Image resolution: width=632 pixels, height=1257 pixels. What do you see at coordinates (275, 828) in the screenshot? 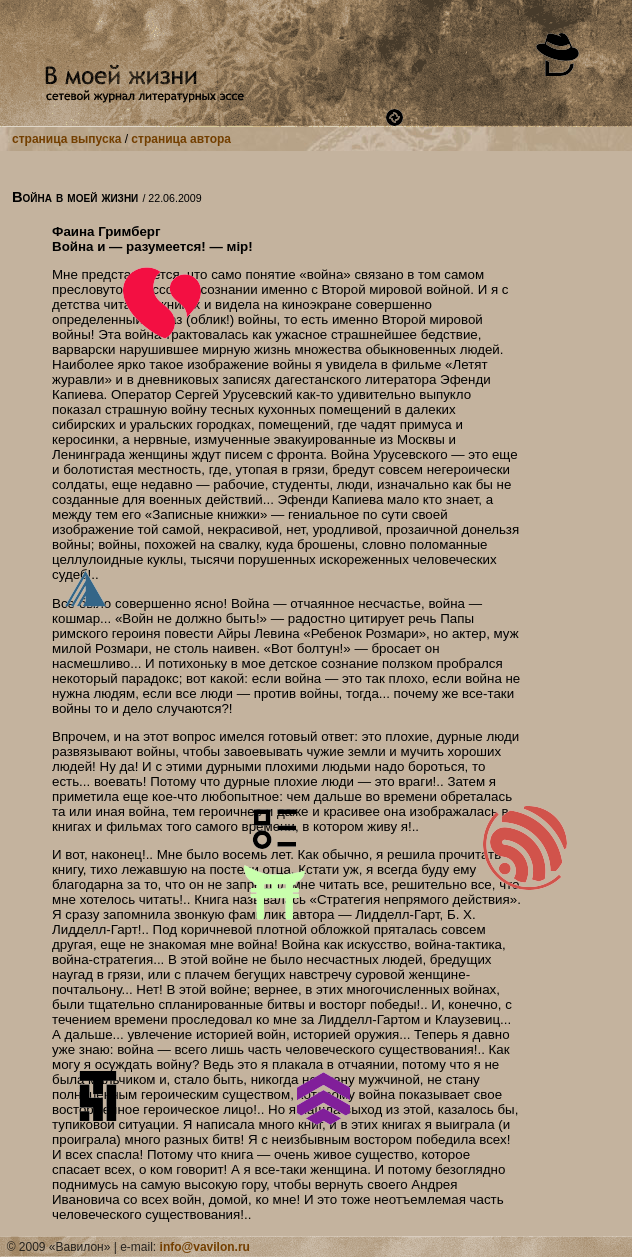
I see `view list with mixed content types` at bounding box center [275, 828].